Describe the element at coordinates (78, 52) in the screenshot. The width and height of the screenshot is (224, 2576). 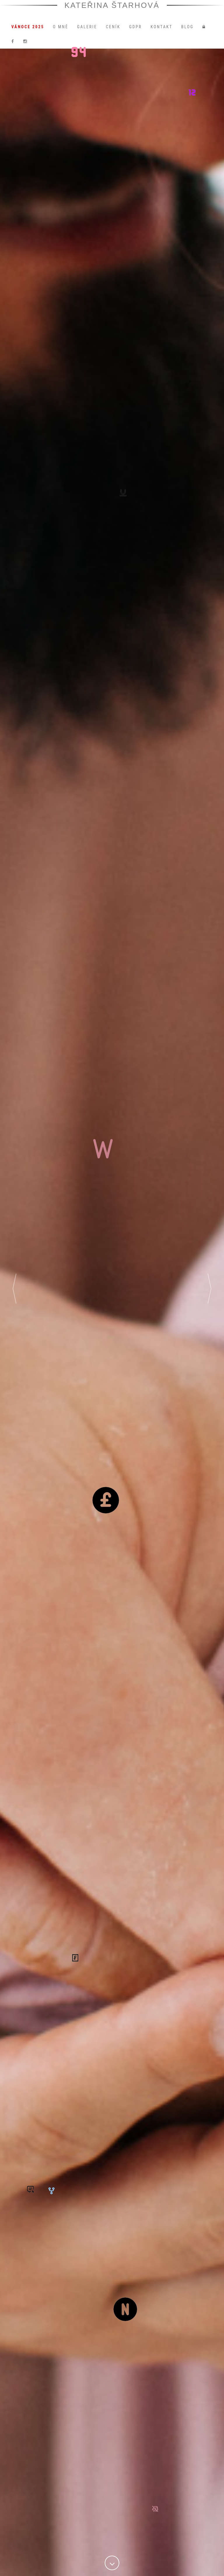
I see `indicates item number 94 in a list or sequence` at that location.